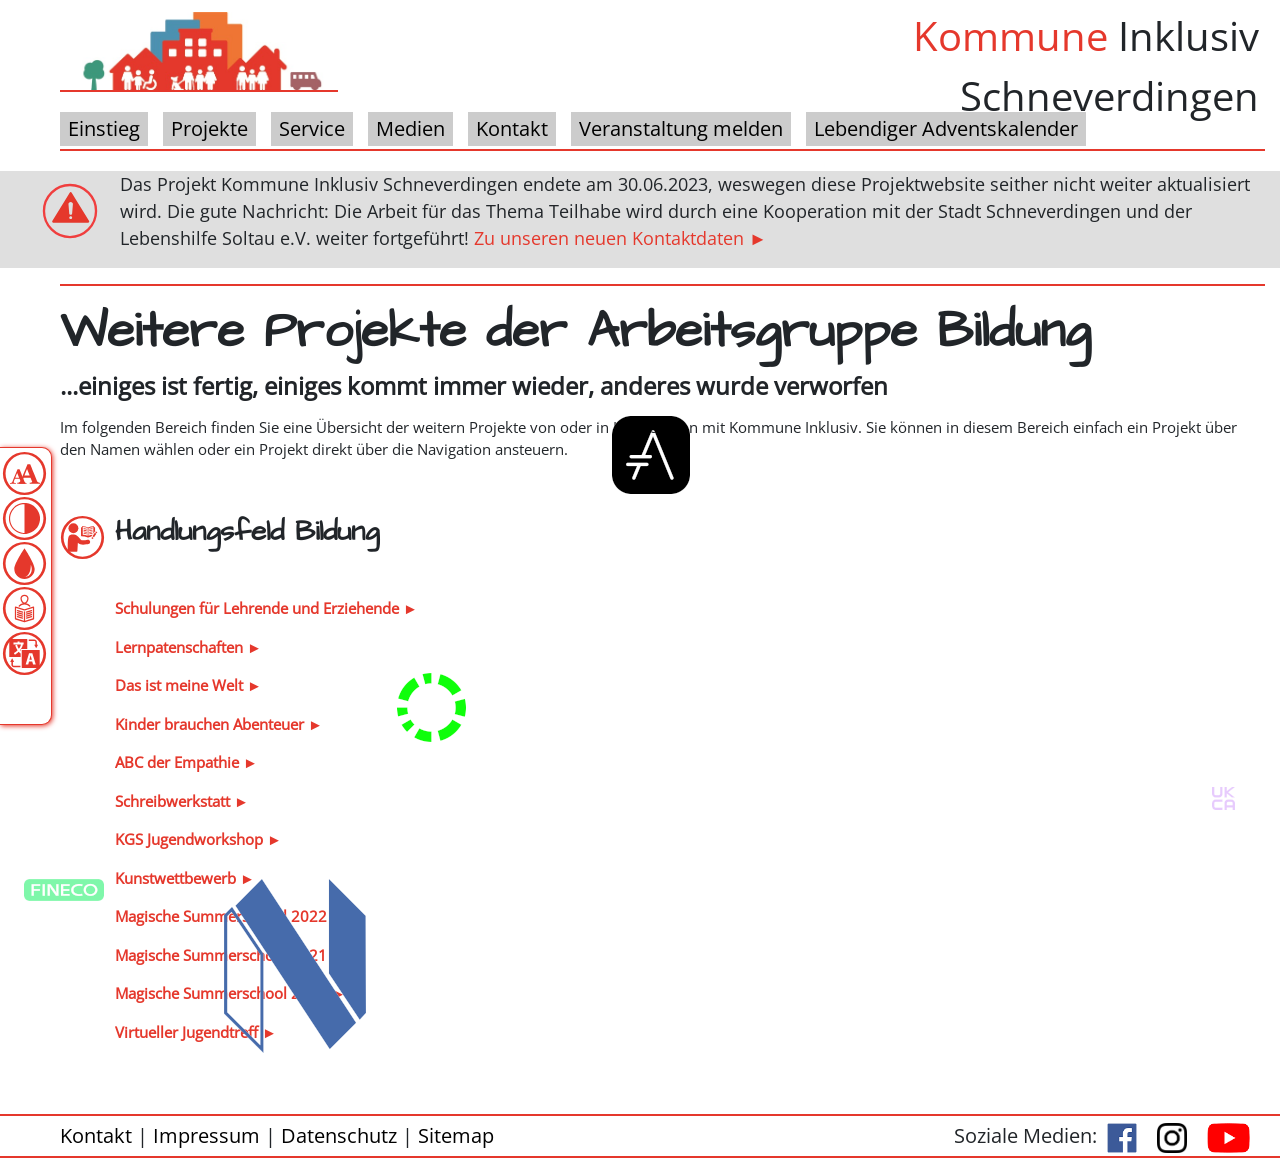 This screenshot has height=1163, width=1280. What do you see at coordinates (651, 455) in the screenshot?
I see `asciidoctor documentation tool logo` at bounding box center [651, 455].